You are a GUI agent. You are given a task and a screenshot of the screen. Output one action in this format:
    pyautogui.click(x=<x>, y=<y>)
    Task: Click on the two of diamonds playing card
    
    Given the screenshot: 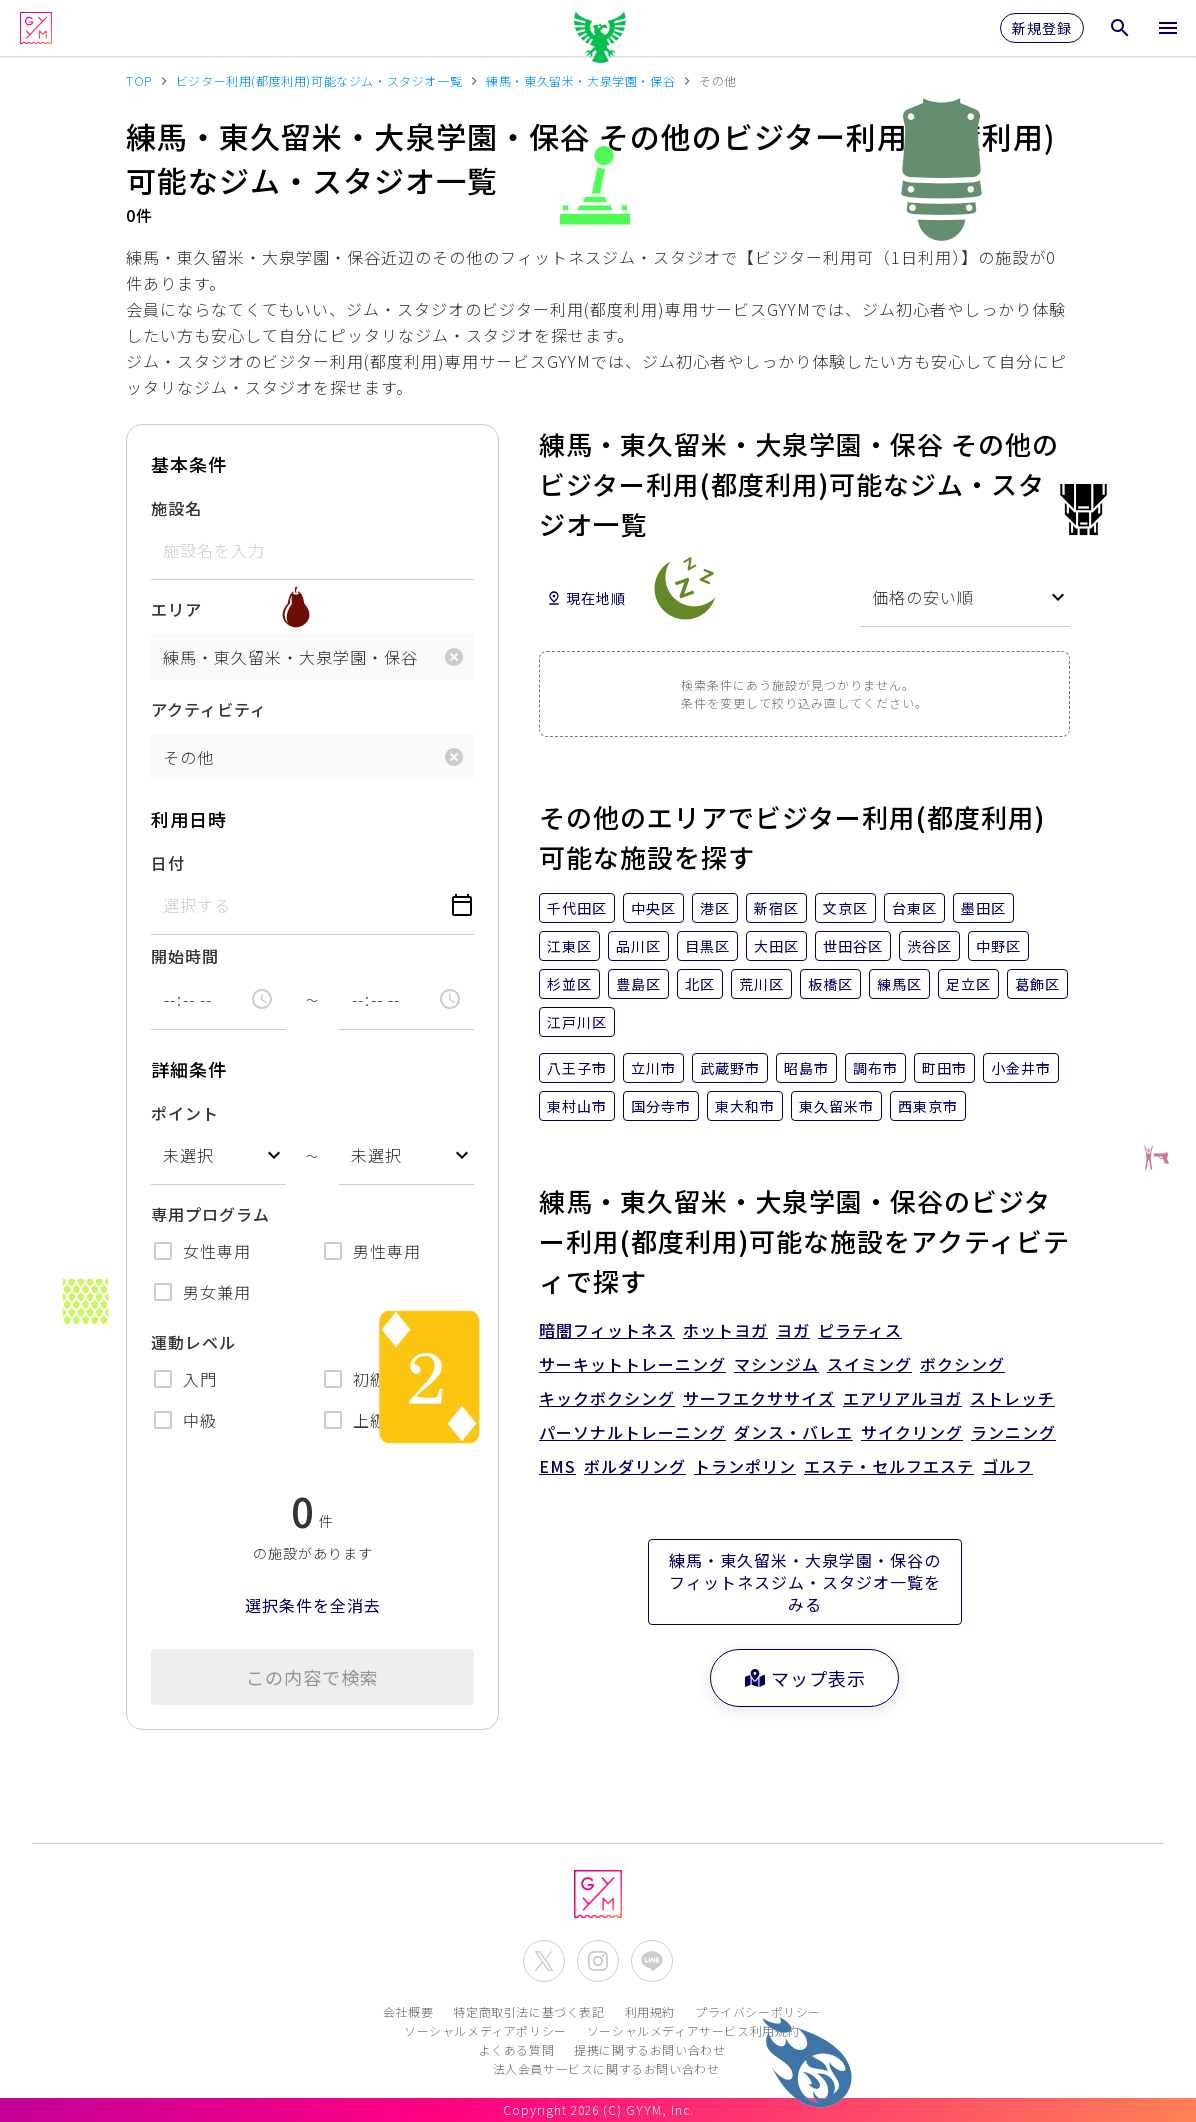 What is the action you would take?
    pyautogui.click(x=429, y=1377)
    